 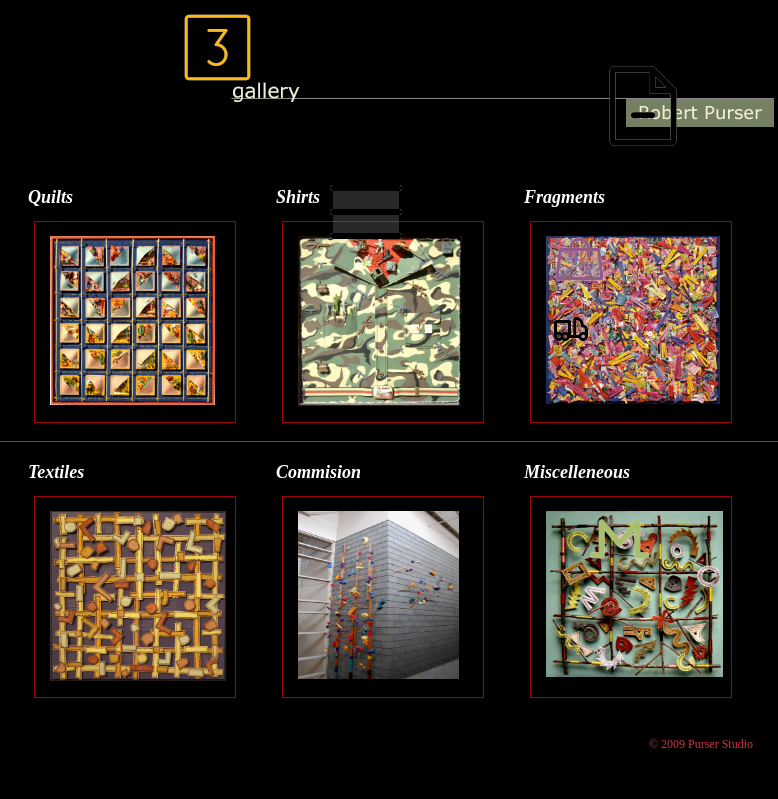 I want to click on view your shopping bag, so click(x=579, y=261).